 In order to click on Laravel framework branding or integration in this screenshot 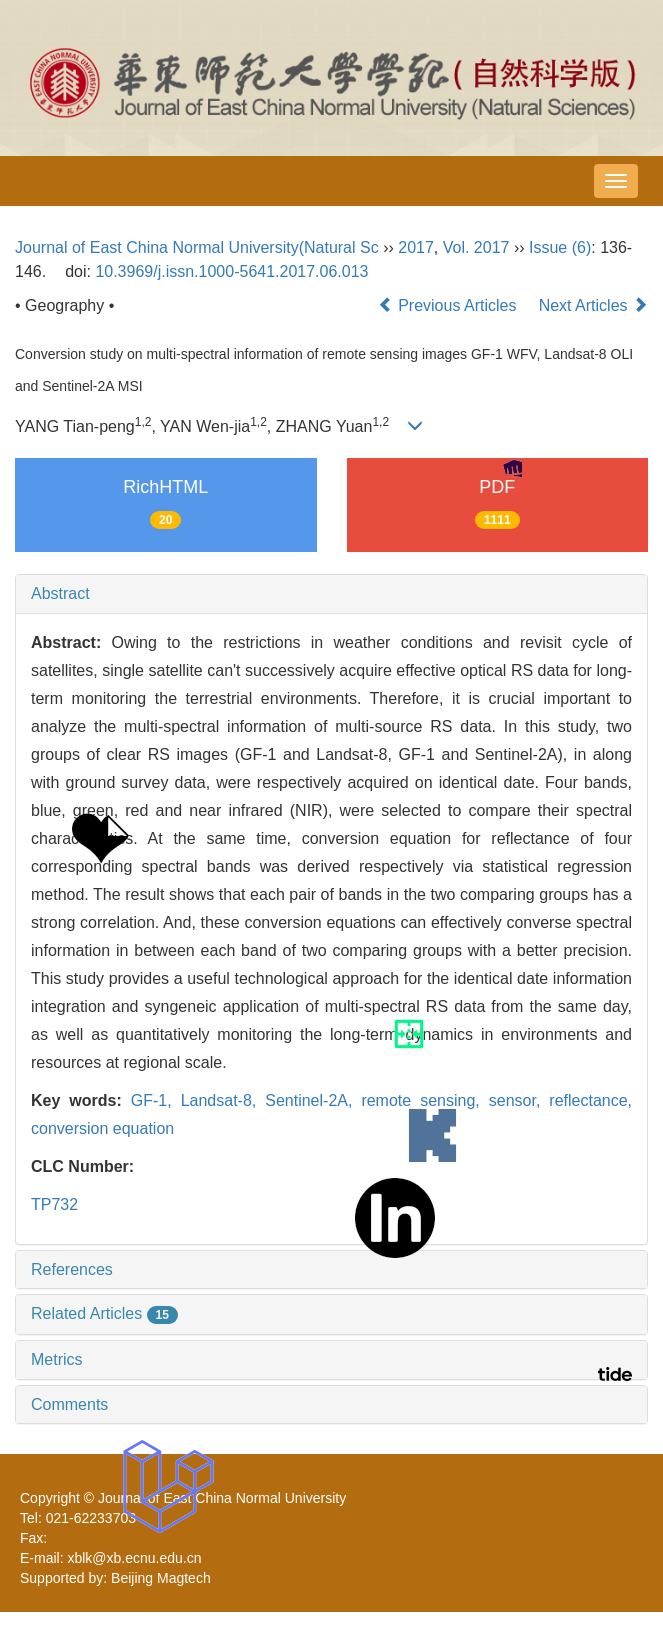, I will do `click(168, 1486)`.